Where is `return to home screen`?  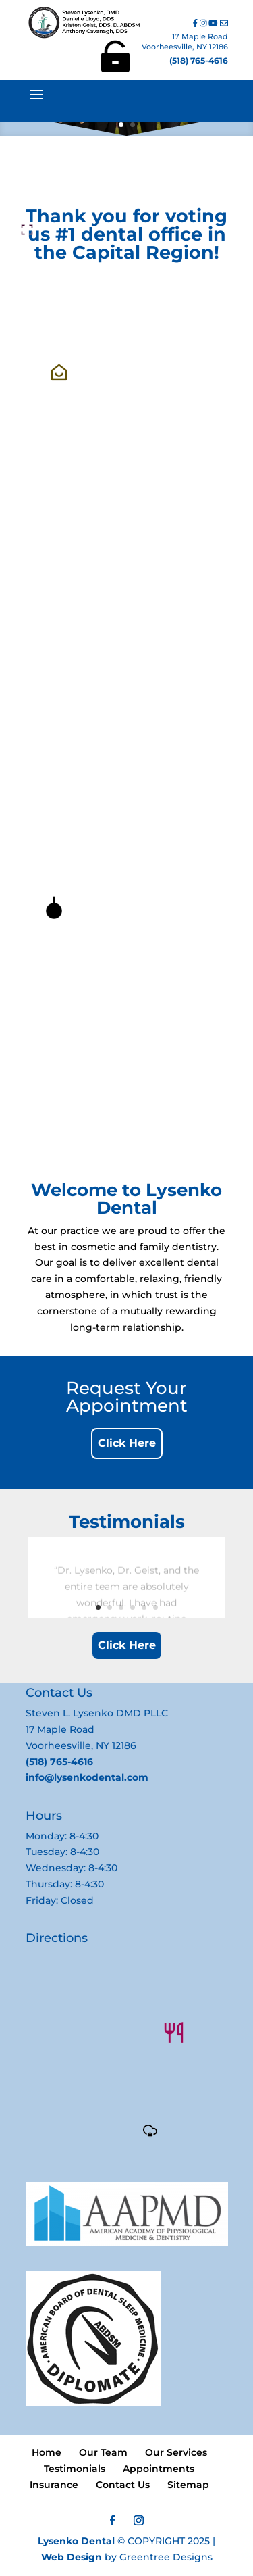 return to home screen is located at coordinates (59, 372).